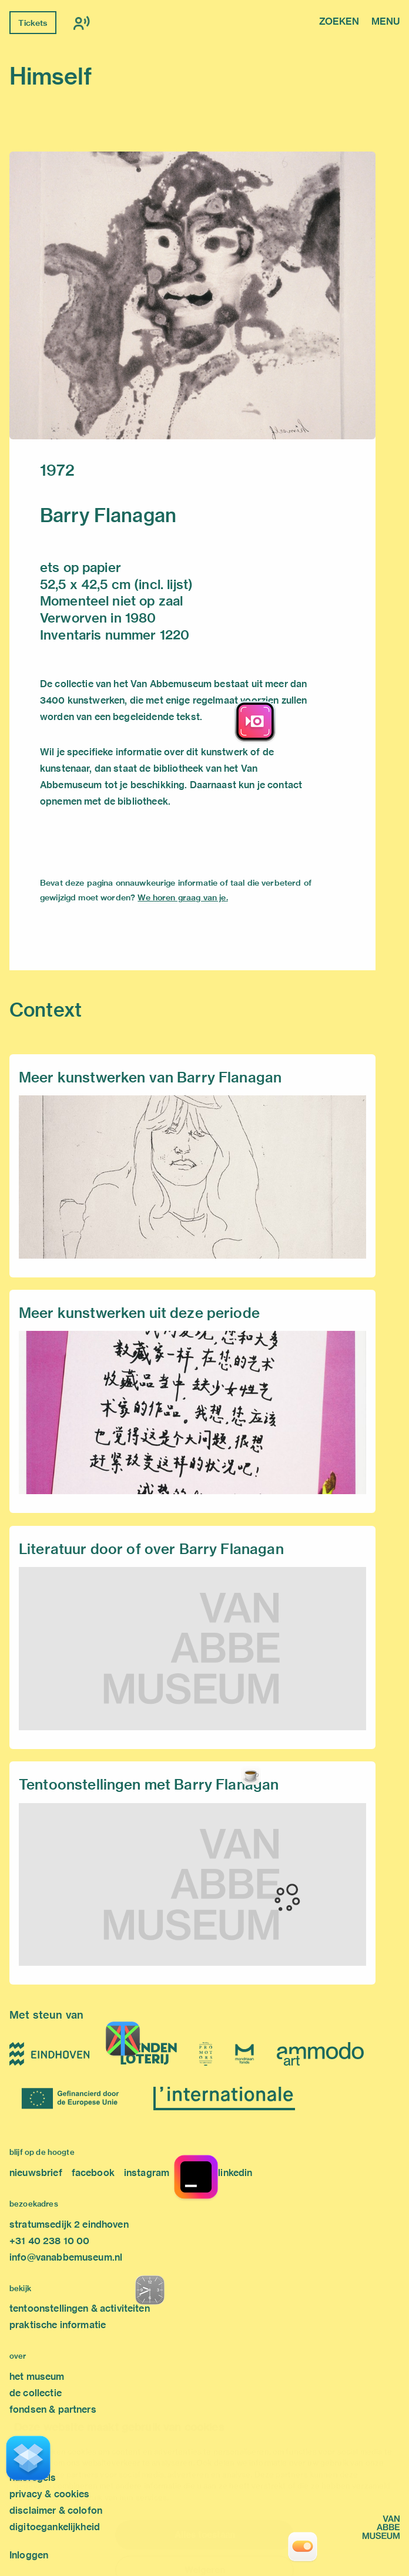 The width and height of the screenshot is (409, 2576). Describe the element at coordinates (288, 1897) in the screenshot. I see `open gnome pie application launcher` at that location.